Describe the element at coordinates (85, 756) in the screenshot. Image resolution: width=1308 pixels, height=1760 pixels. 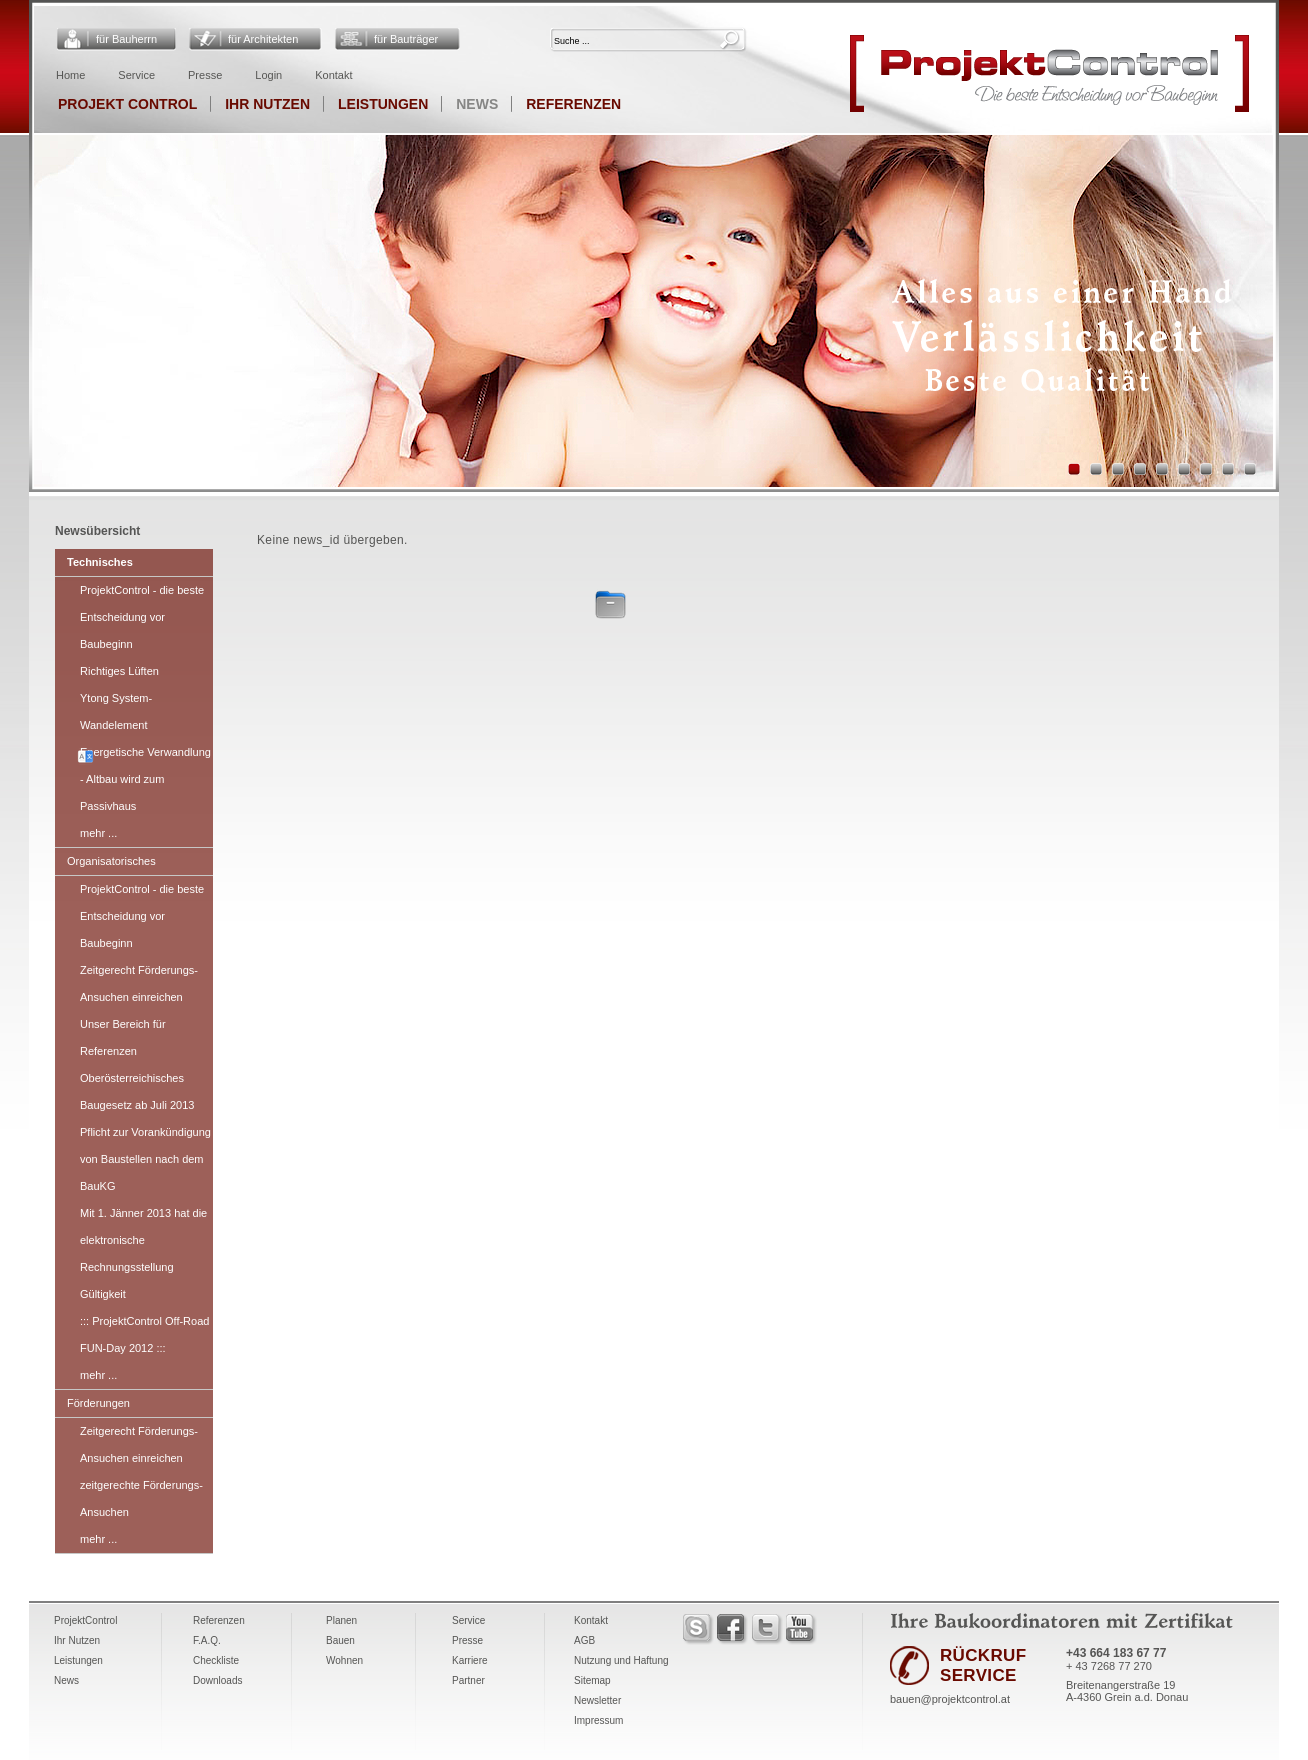
I see `access language and translation settings` at that location.